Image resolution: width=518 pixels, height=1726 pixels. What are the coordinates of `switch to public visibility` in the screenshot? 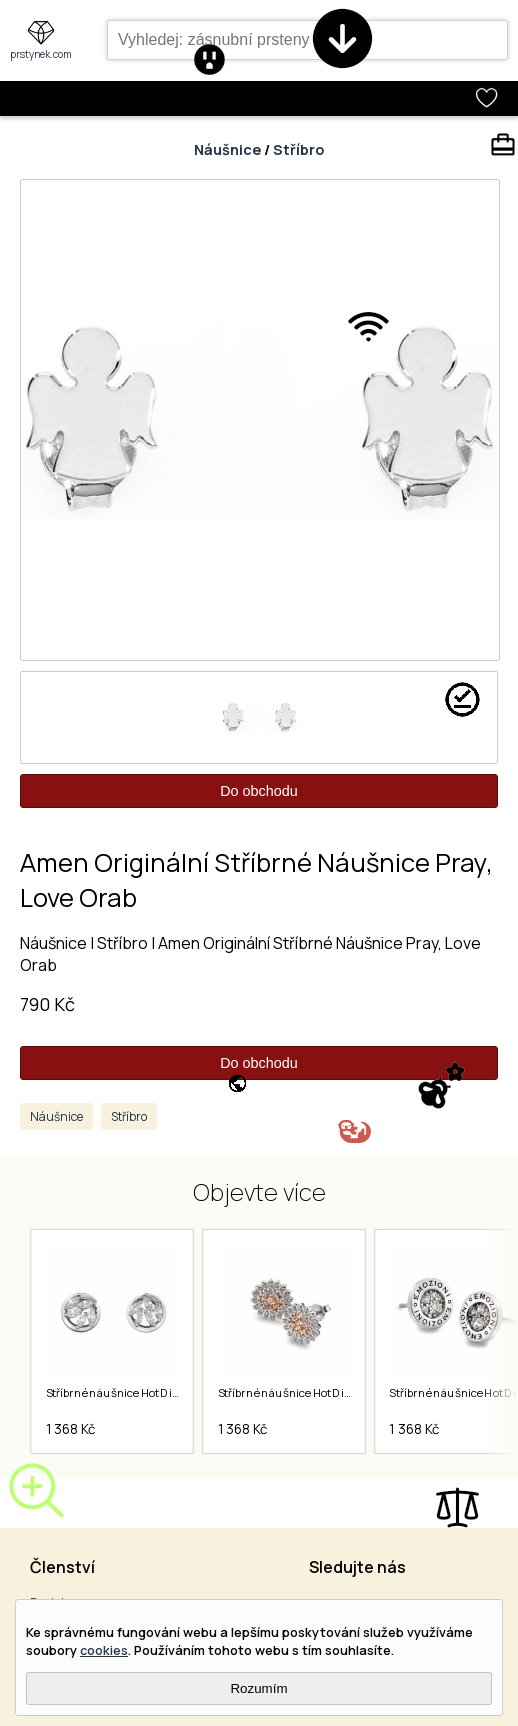 It's located at (237, 1083).